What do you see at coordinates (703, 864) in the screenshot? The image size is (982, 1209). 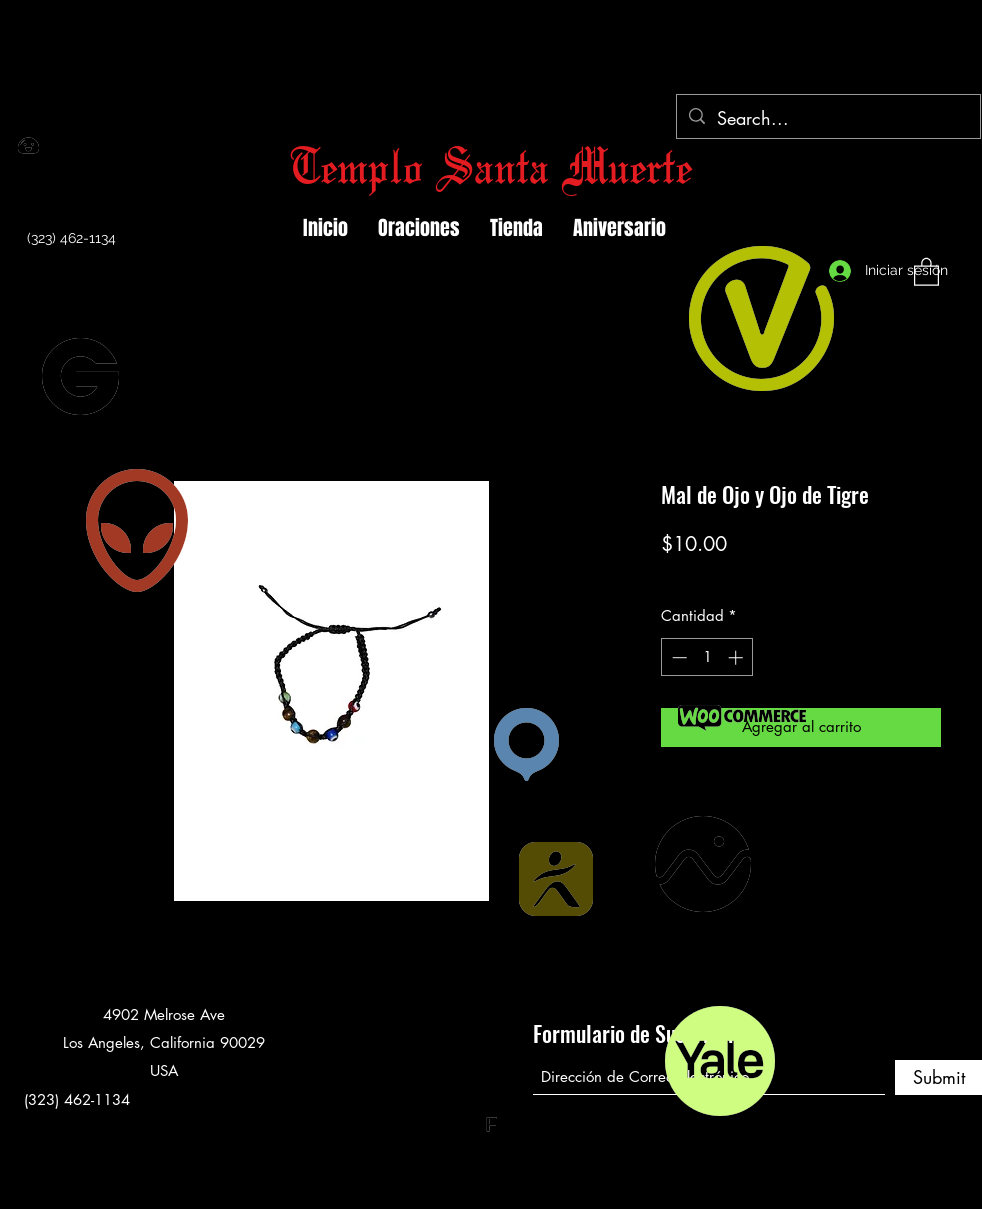 I see `cesium platform logo` at bounding box center [703, 864].